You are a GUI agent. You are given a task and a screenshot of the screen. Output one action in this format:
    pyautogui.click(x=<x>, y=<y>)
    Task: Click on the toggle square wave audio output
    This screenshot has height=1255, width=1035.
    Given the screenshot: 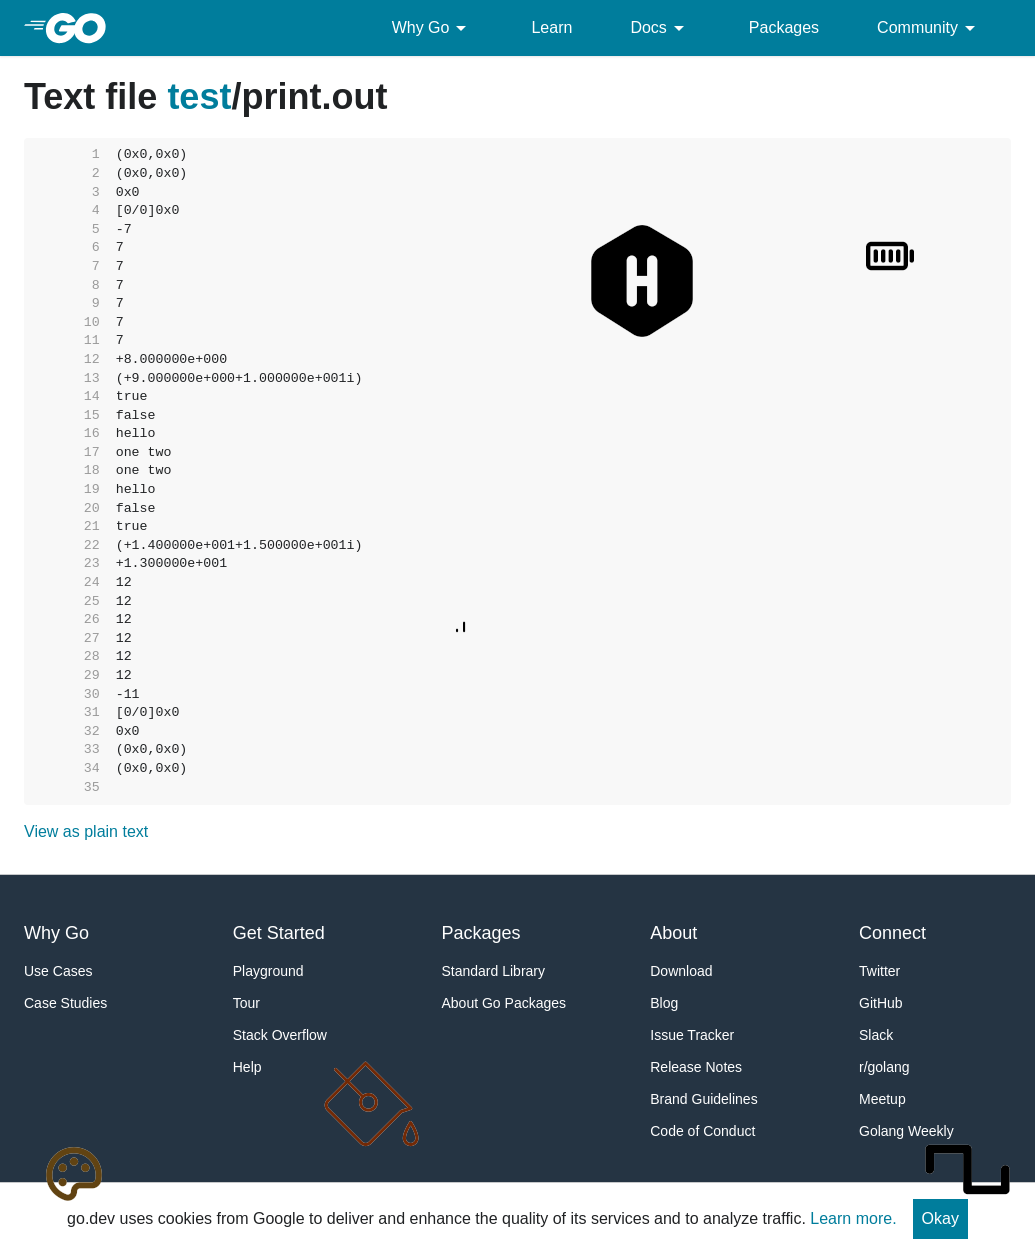 What is the action you would take?
    pyautogui.click(x=967, y=1169)
    